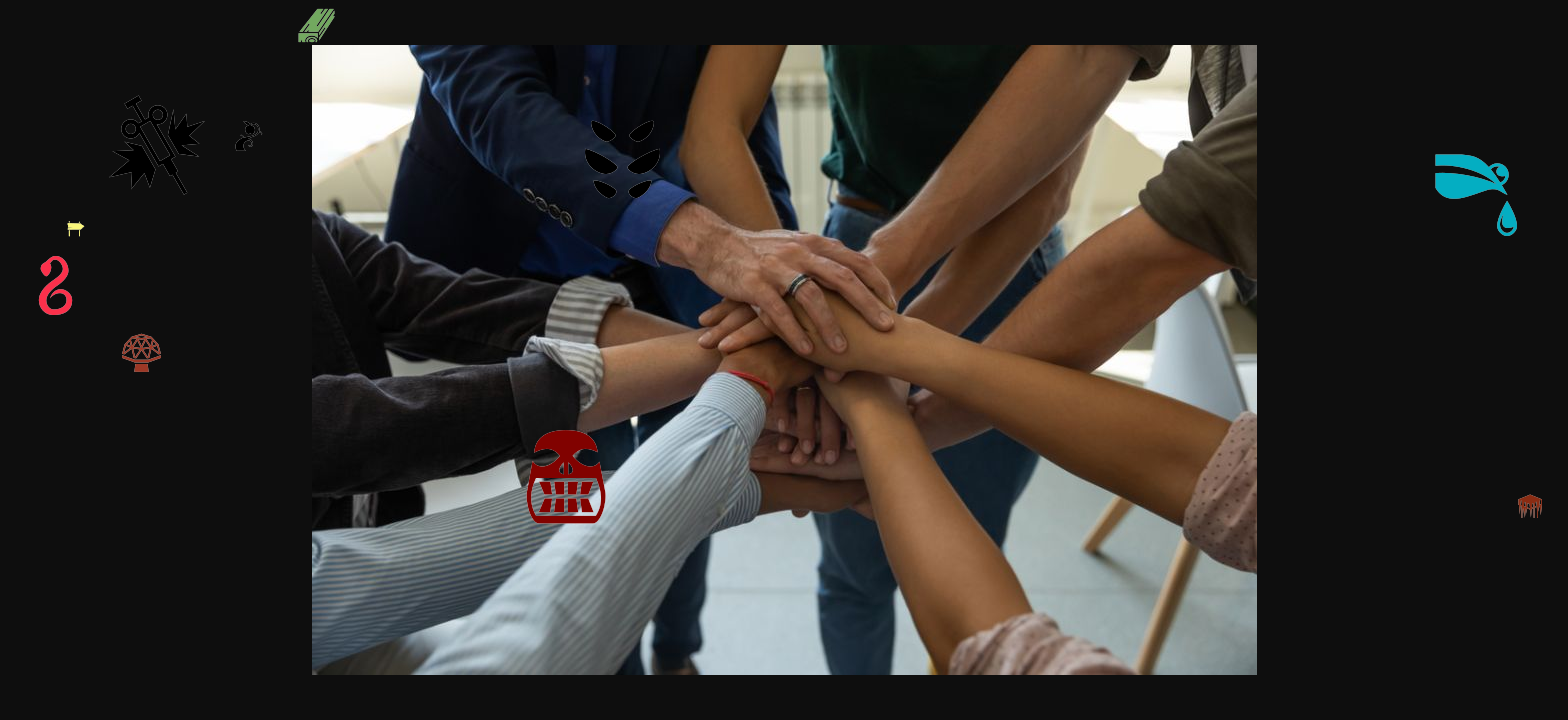  What do you see at coordinates (248, 136) in the screenshot?
I see `indicates plant fruiting stage in gardening game` at bounding box center [248, 136].